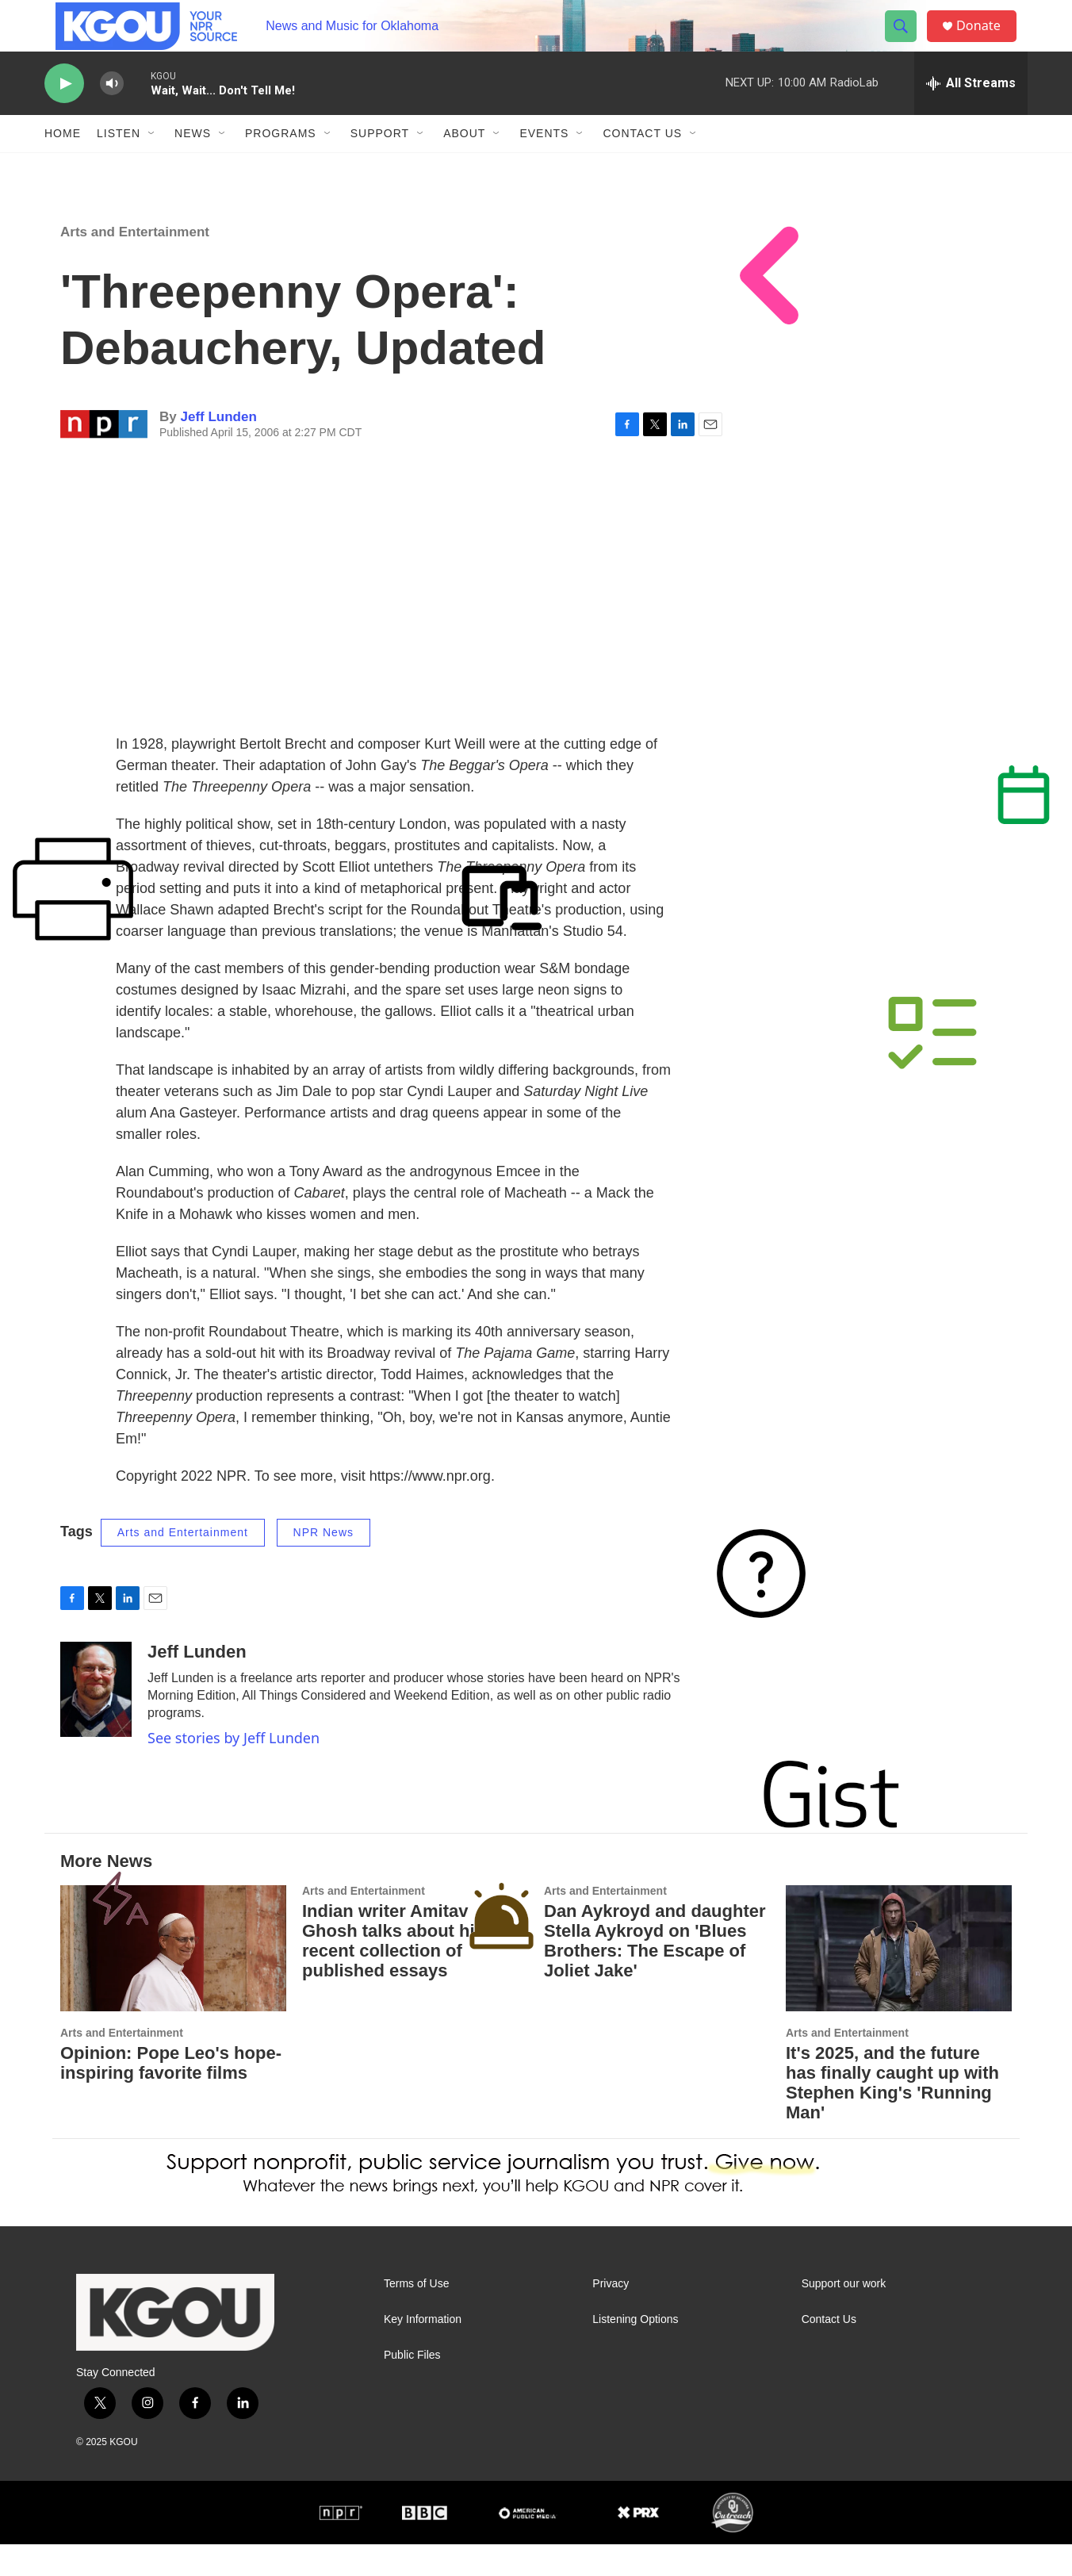 Image resolution: width=1072 pixels, height=2576 pixels. I want to click on view calendar or scheduled events, so click(1024, 795).